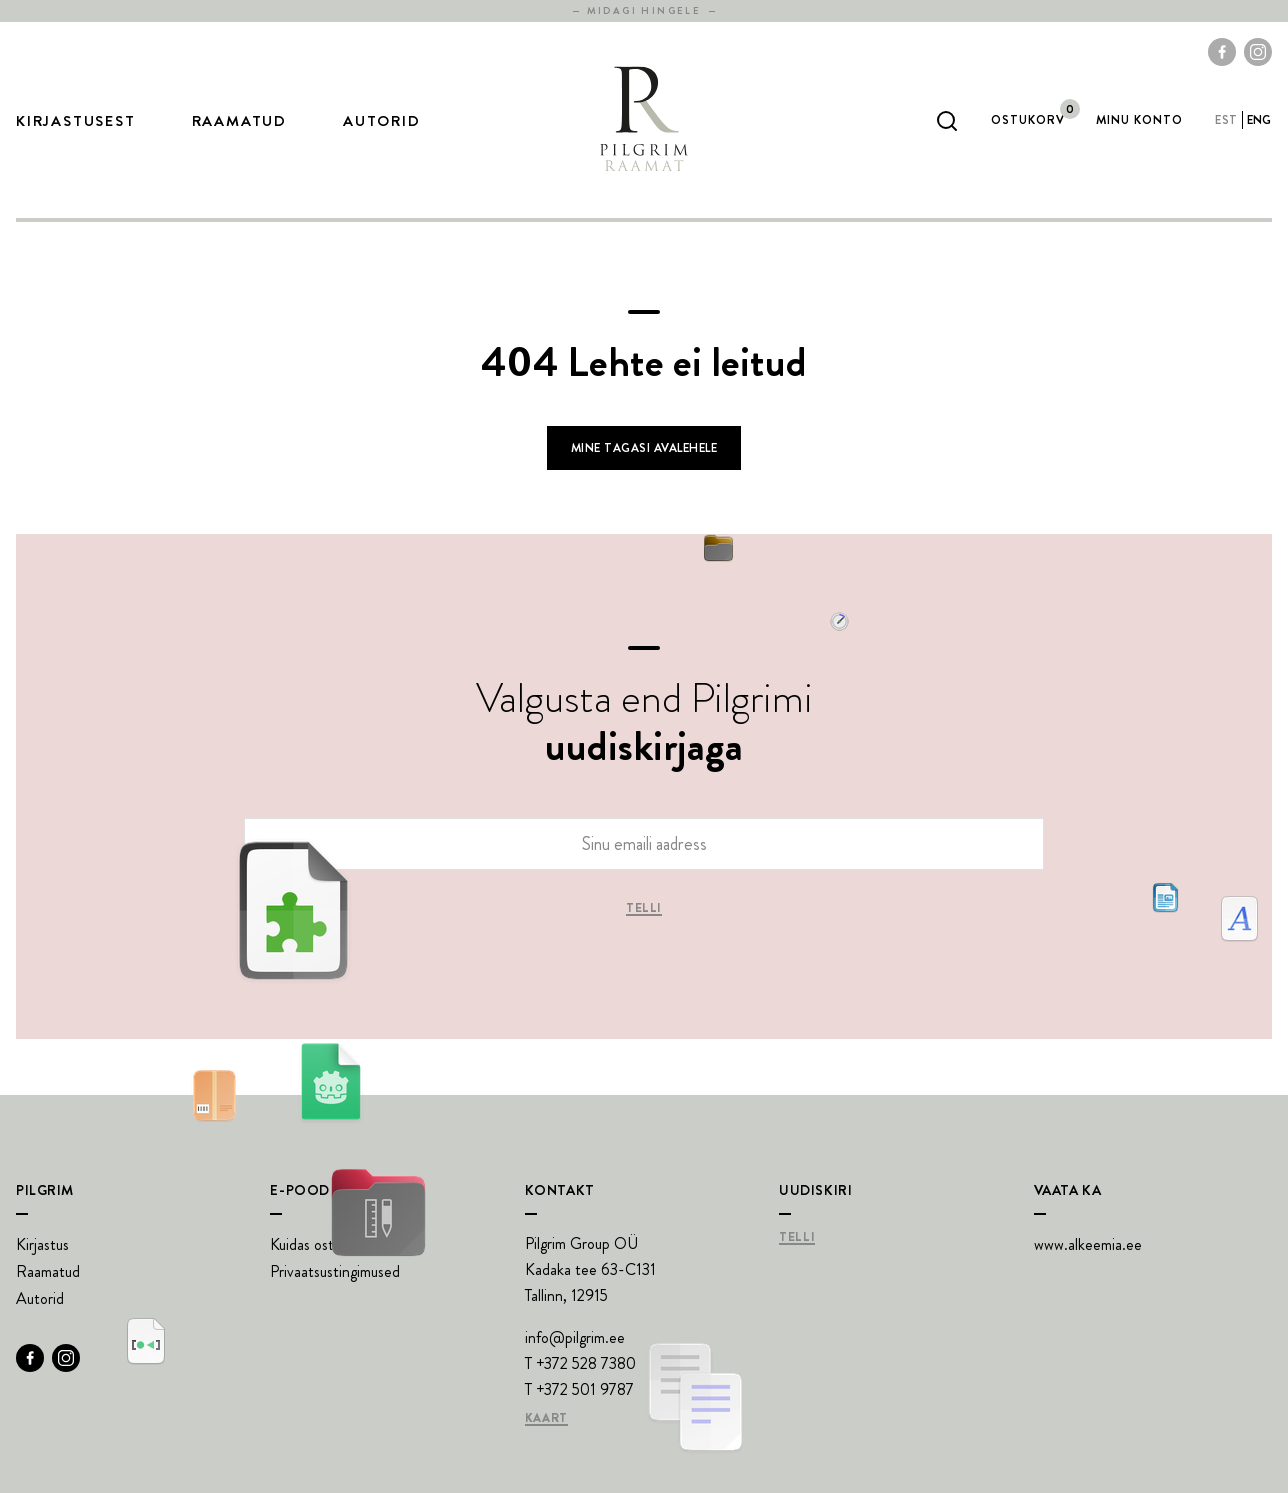 The height and width of the screenshot is (1493, 1288). What do you see at coordinates (293, 910) in the screenshot?
I see `openoffice or libreoffice extension file` at bounding box center [293, 910].